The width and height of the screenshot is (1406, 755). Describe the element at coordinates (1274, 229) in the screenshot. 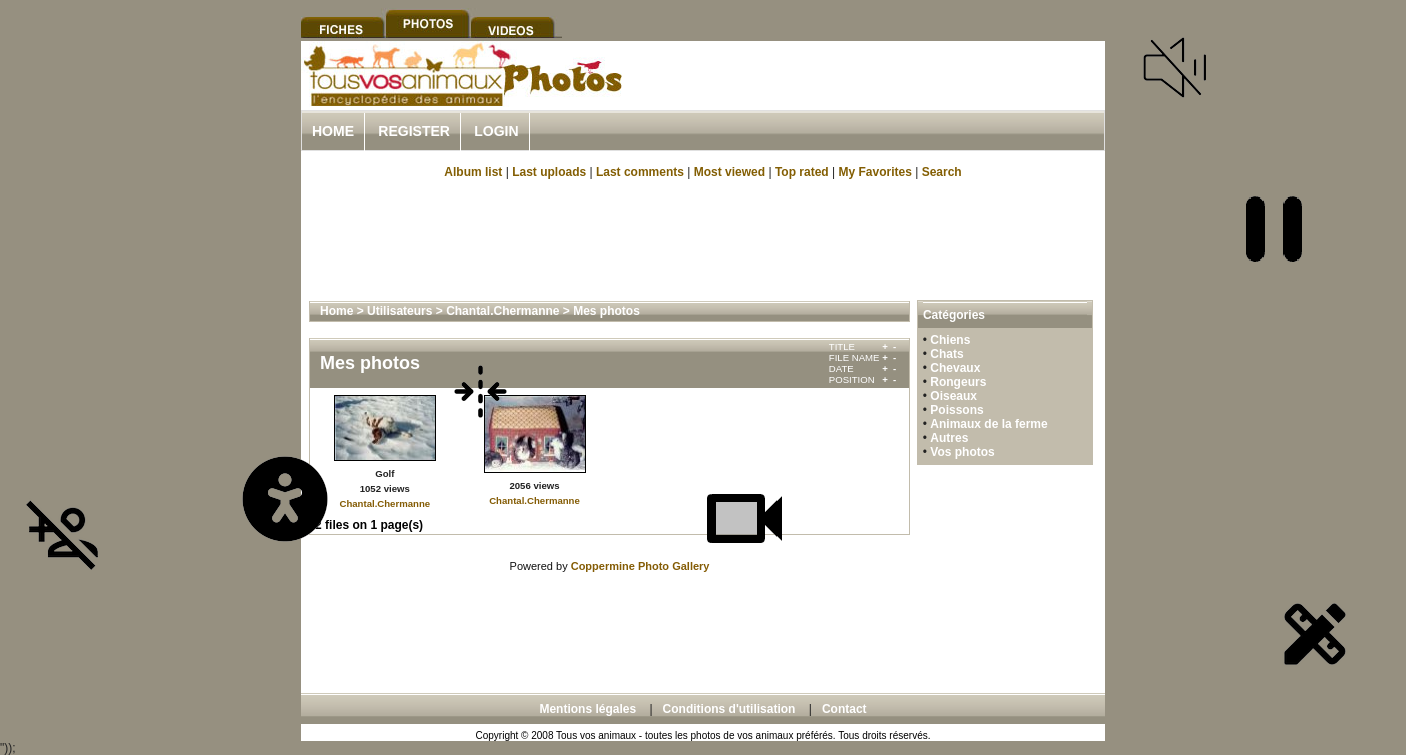

I see `pause media playback` at that location.